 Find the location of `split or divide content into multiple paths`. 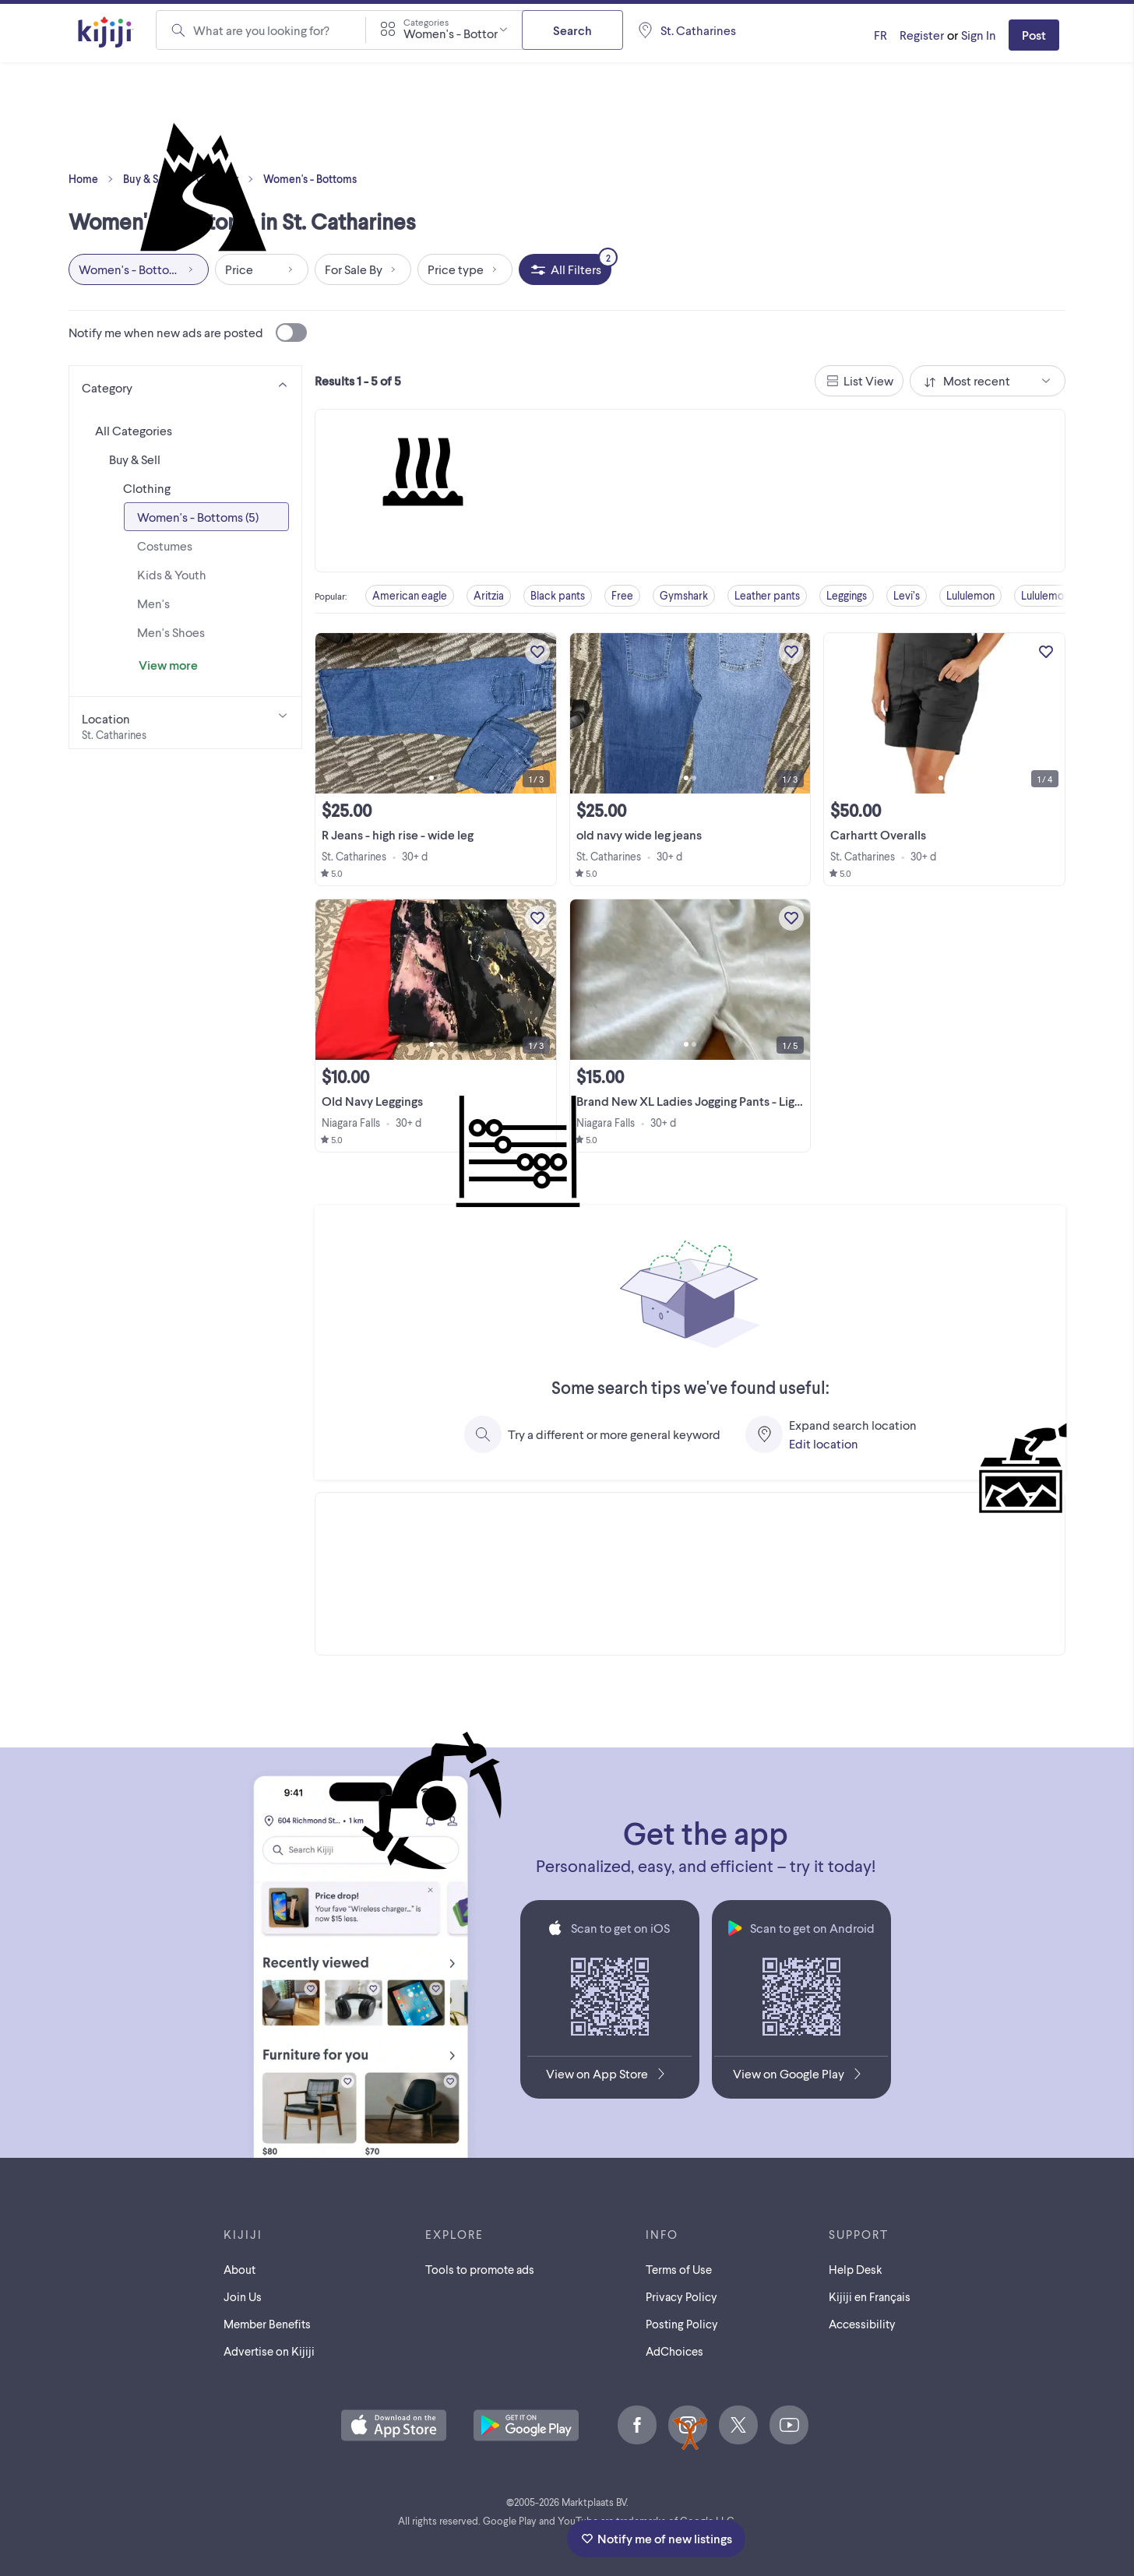

split or divide content into multiple paths is located at coordinates (690, 2433).